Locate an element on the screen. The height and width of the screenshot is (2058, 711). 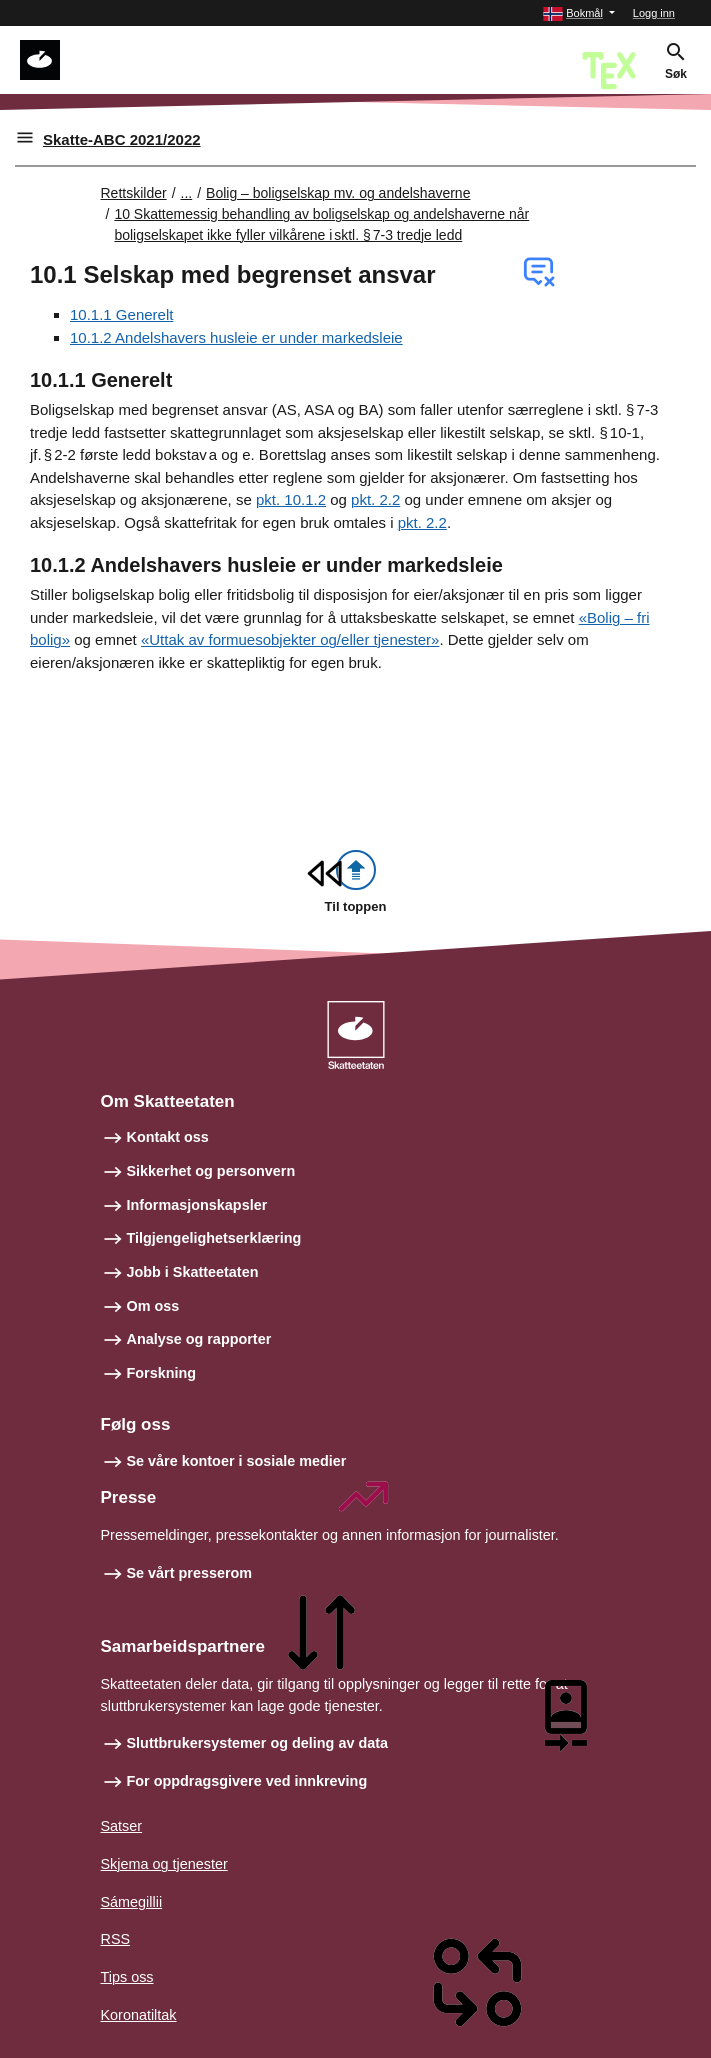
transform or convert selected object is located at coordinates (477, 1982).